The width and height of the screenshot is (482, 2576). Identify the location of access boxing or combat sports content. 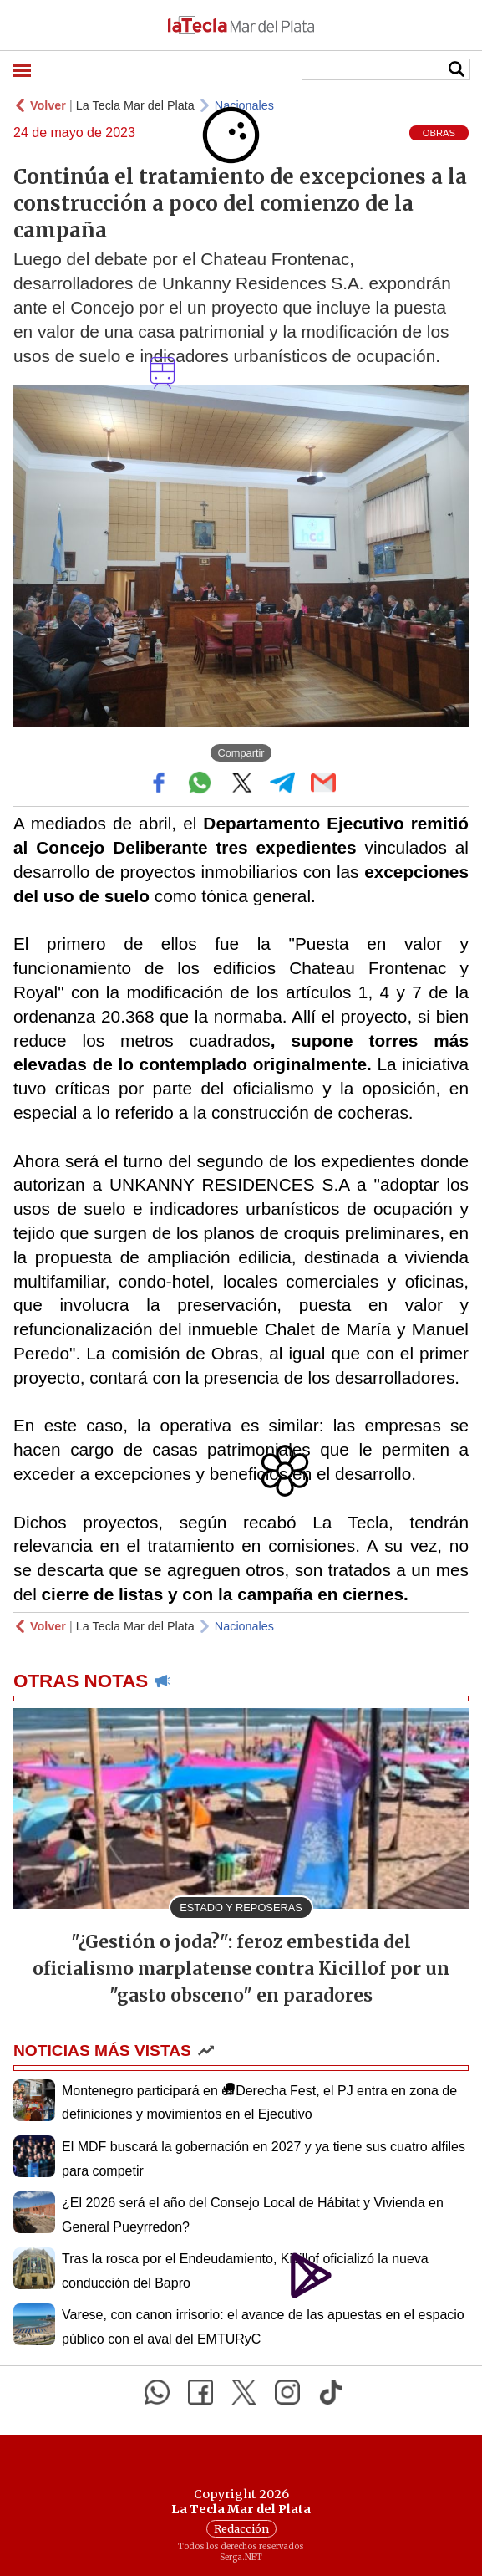
(229, 2089).